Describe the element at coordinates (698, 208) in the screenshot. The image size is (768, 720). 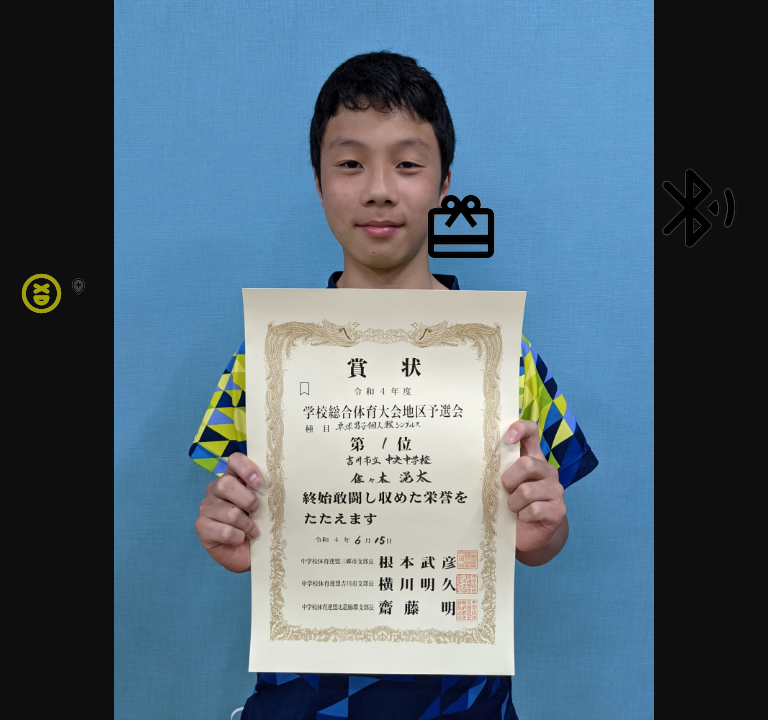
I see `bluetooth audio device connected` at that location.